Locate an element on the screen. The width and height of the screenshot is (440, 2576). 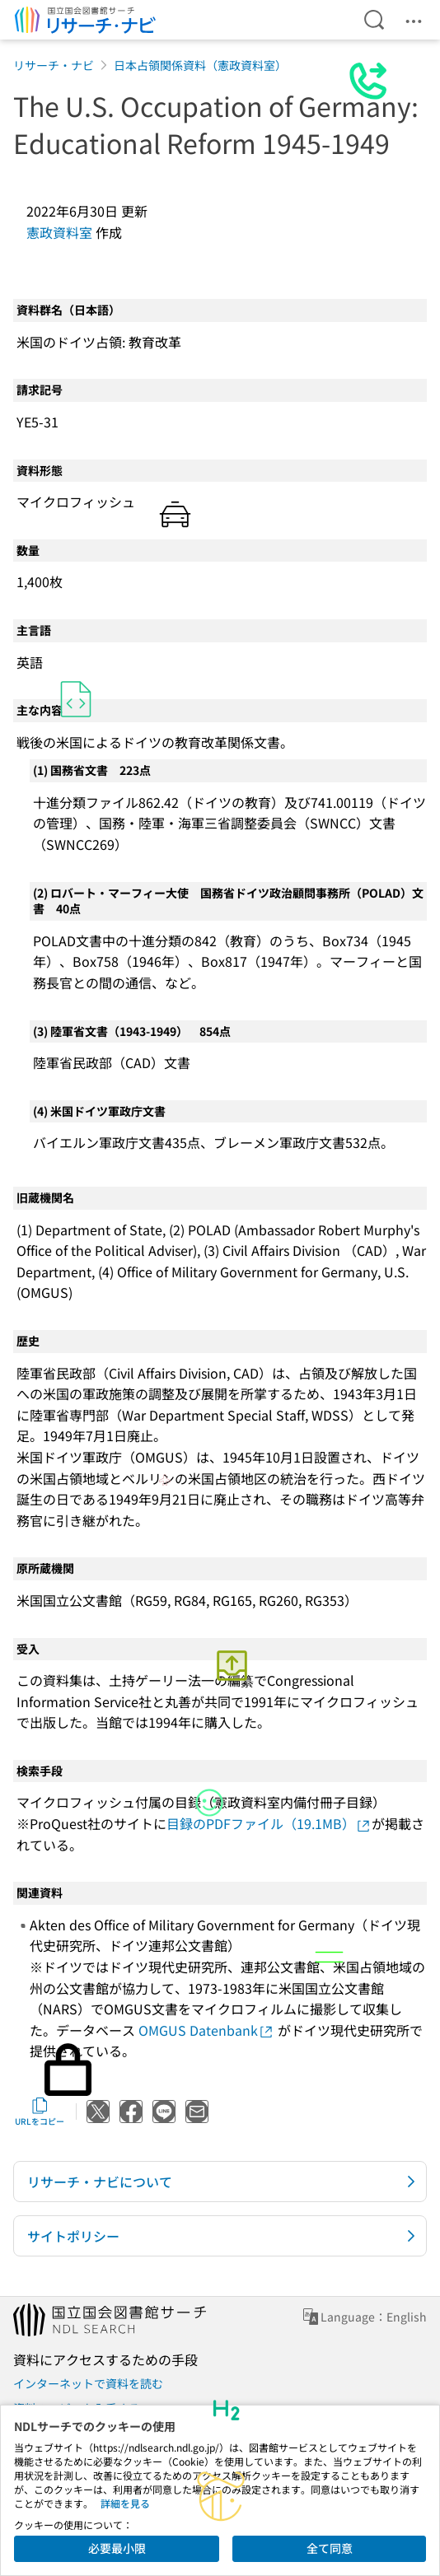
enable airplane mode is located at coordinates (165, 1480).